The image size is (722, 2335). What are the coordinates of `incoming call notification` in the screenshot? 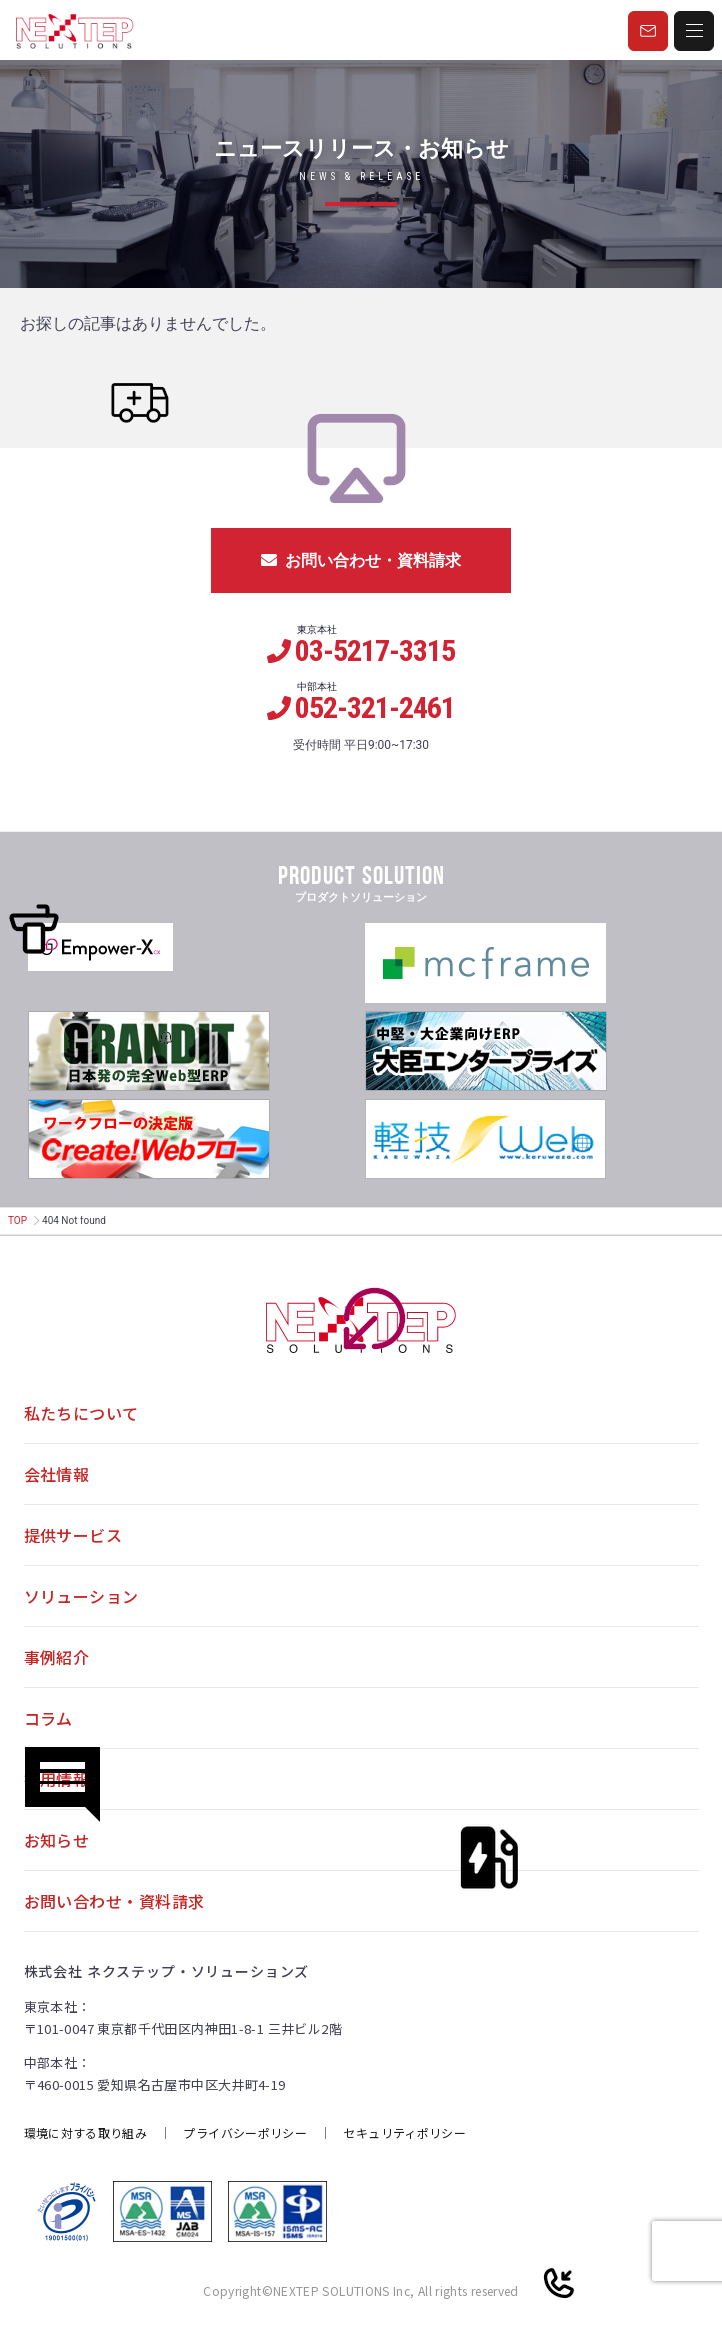 It's located at (559, 2282).